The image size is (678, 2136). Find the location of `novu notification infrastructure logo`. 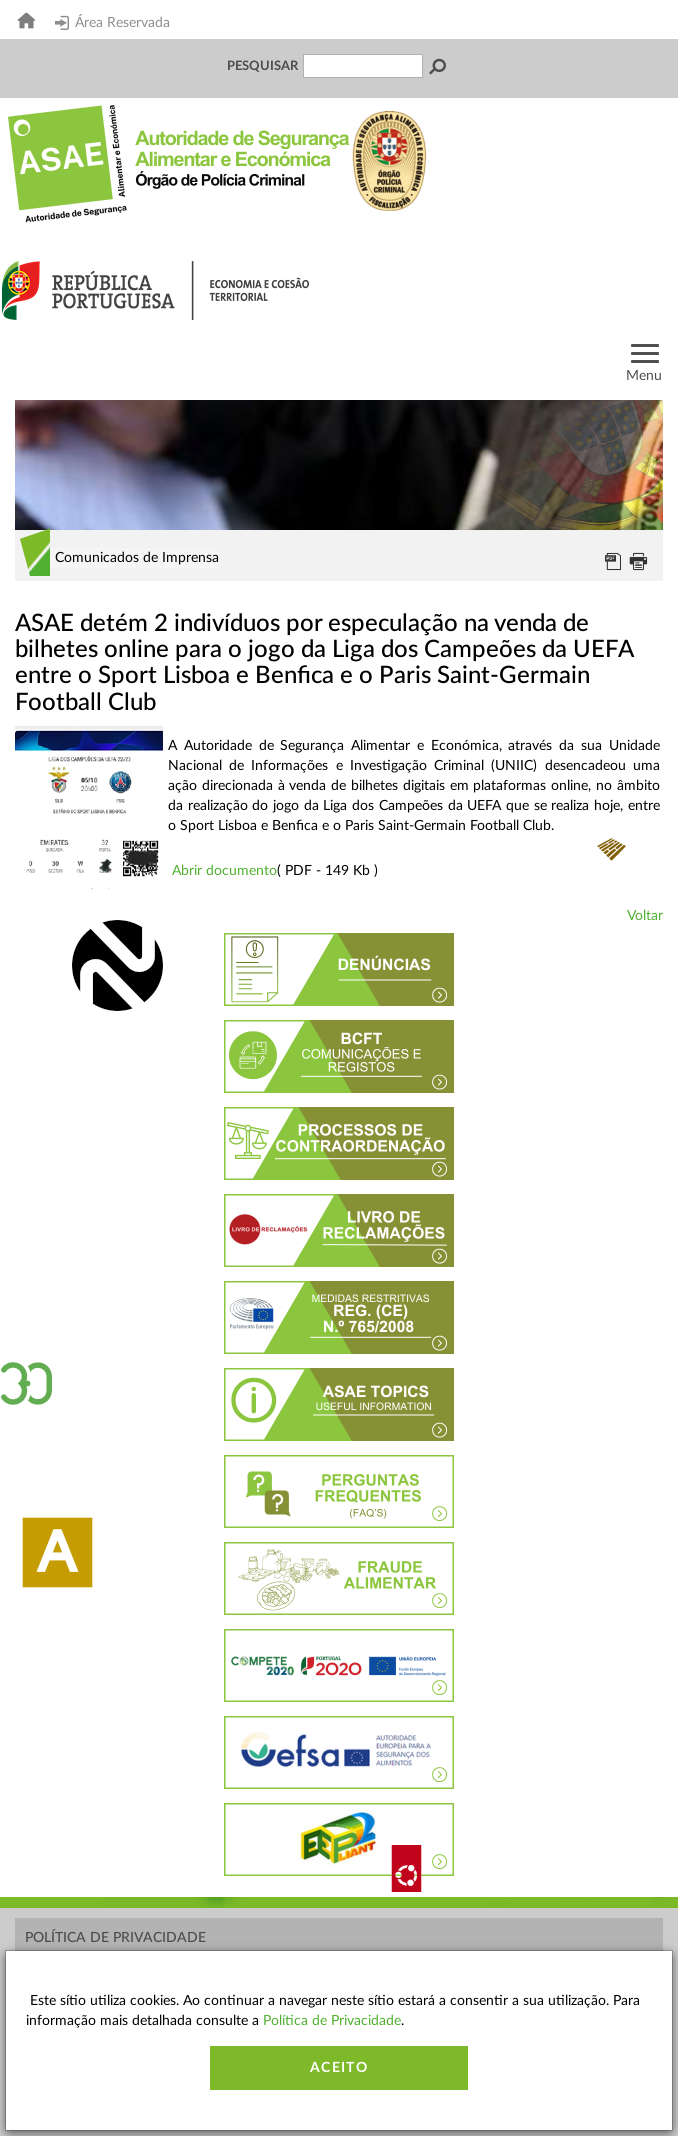

novu notification infrastructure logo is located at coordinates (117, 965).